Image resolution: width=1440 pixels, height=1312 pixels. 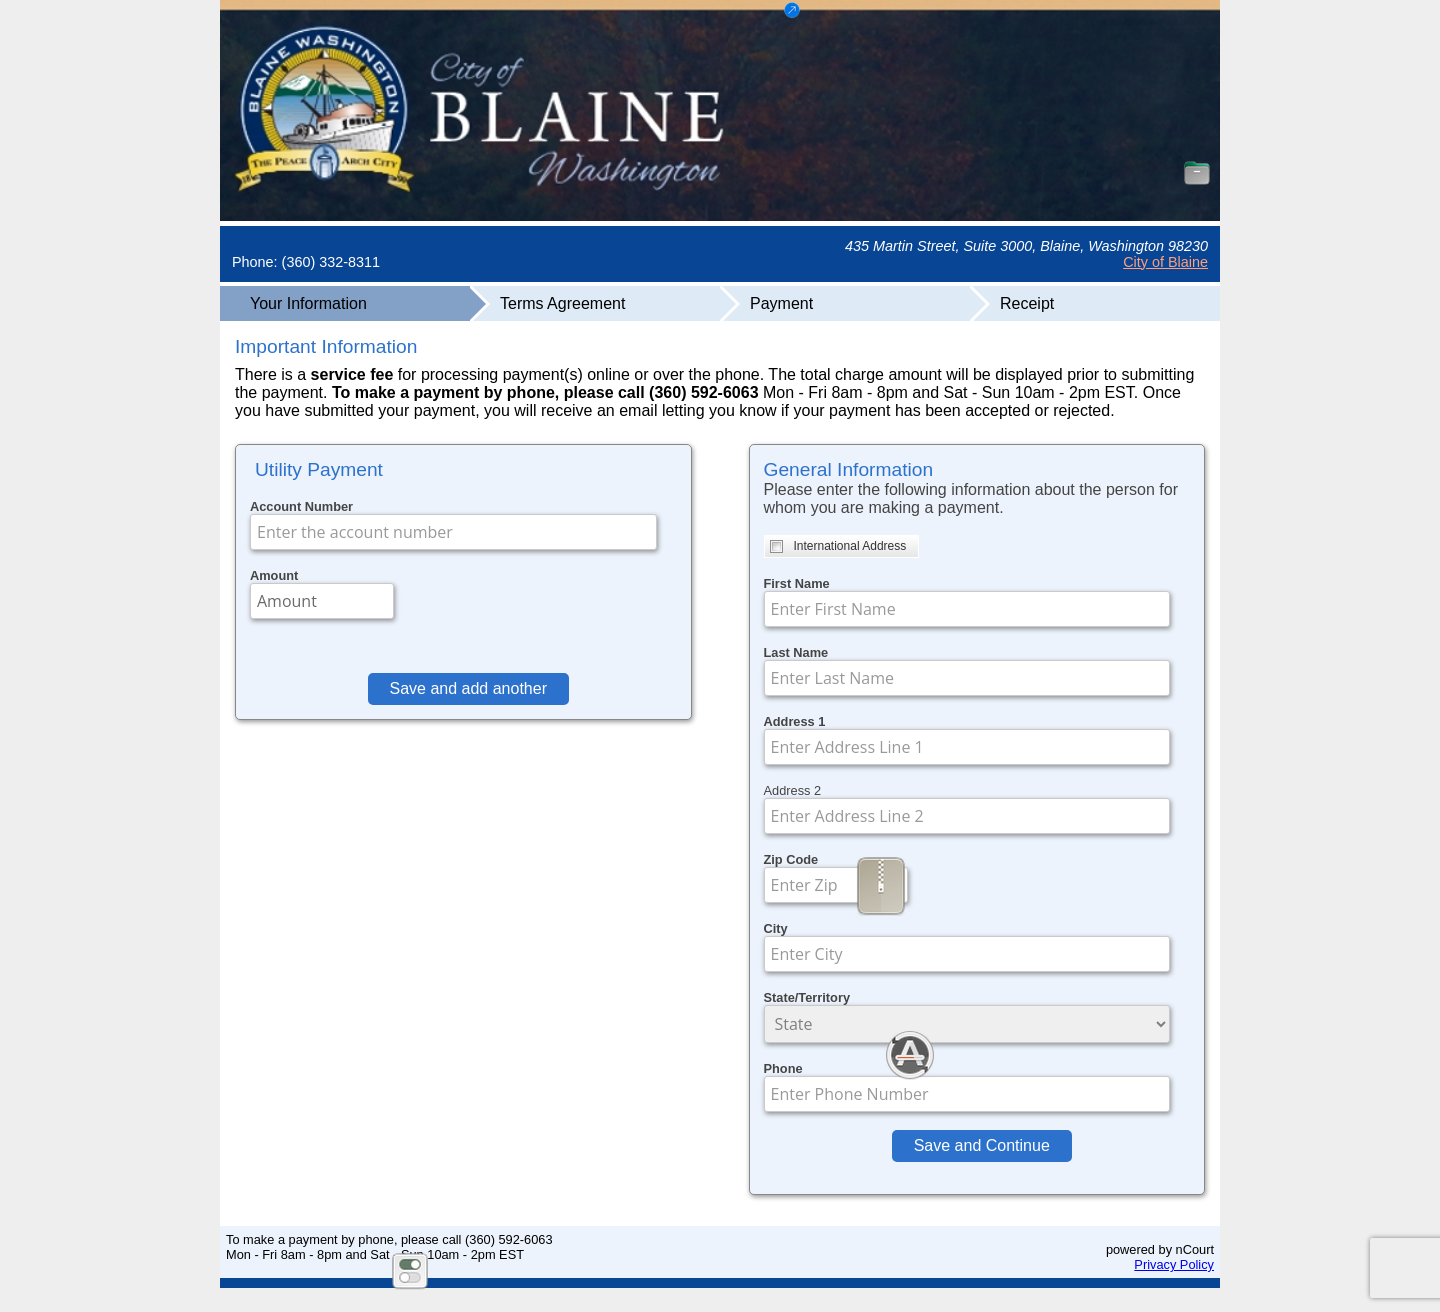 What do you see at coordinates (881, 886) in the screenshot?
I see `open archive manager to compress or extract files` at bounding box center [881, 886].